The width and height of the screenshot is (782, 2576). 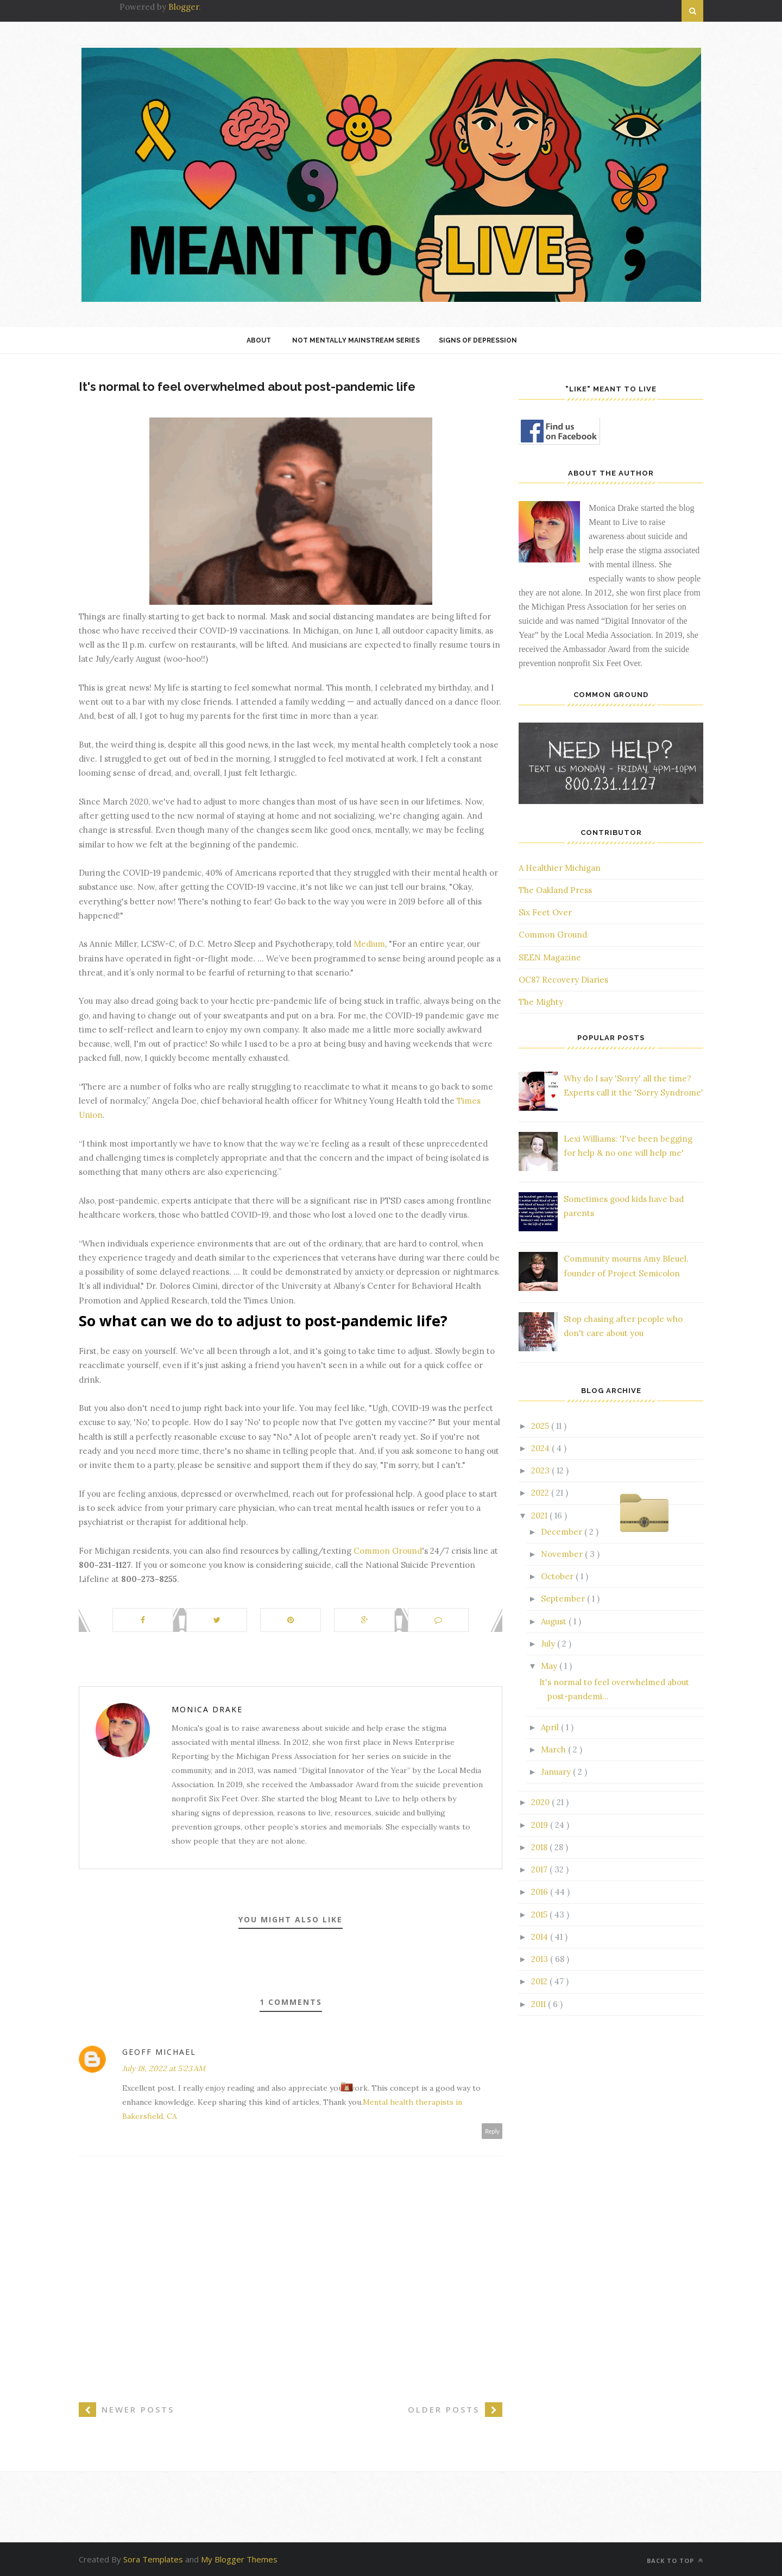 What do you see at coordinates (346, 2087) in the screenshot?
I see `folder for storing historical Japanese or shogun-themed content` at bounding box center [346, 2087].